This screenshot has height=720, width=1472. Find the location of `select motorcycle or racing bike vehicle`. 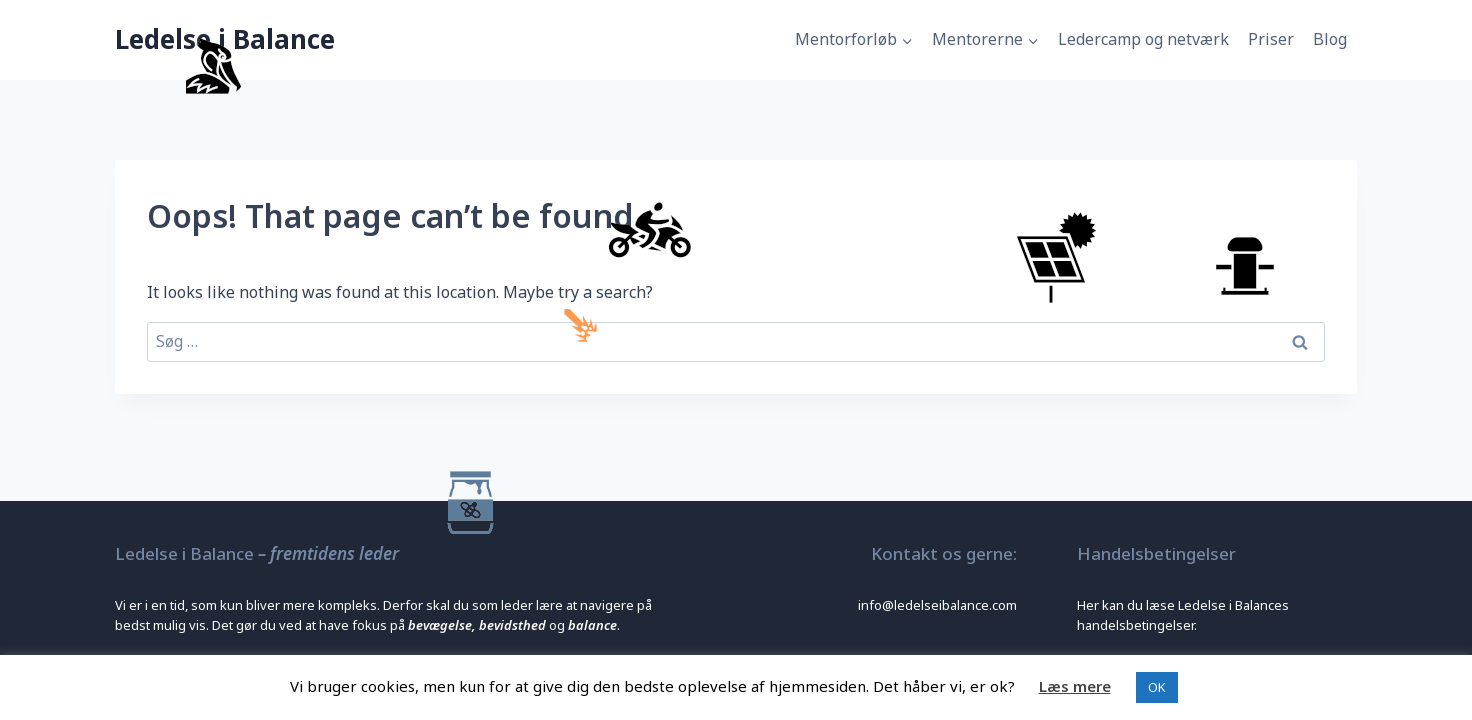

select motorcycle or racing bike vehicle is located at coordinates (648, 227).